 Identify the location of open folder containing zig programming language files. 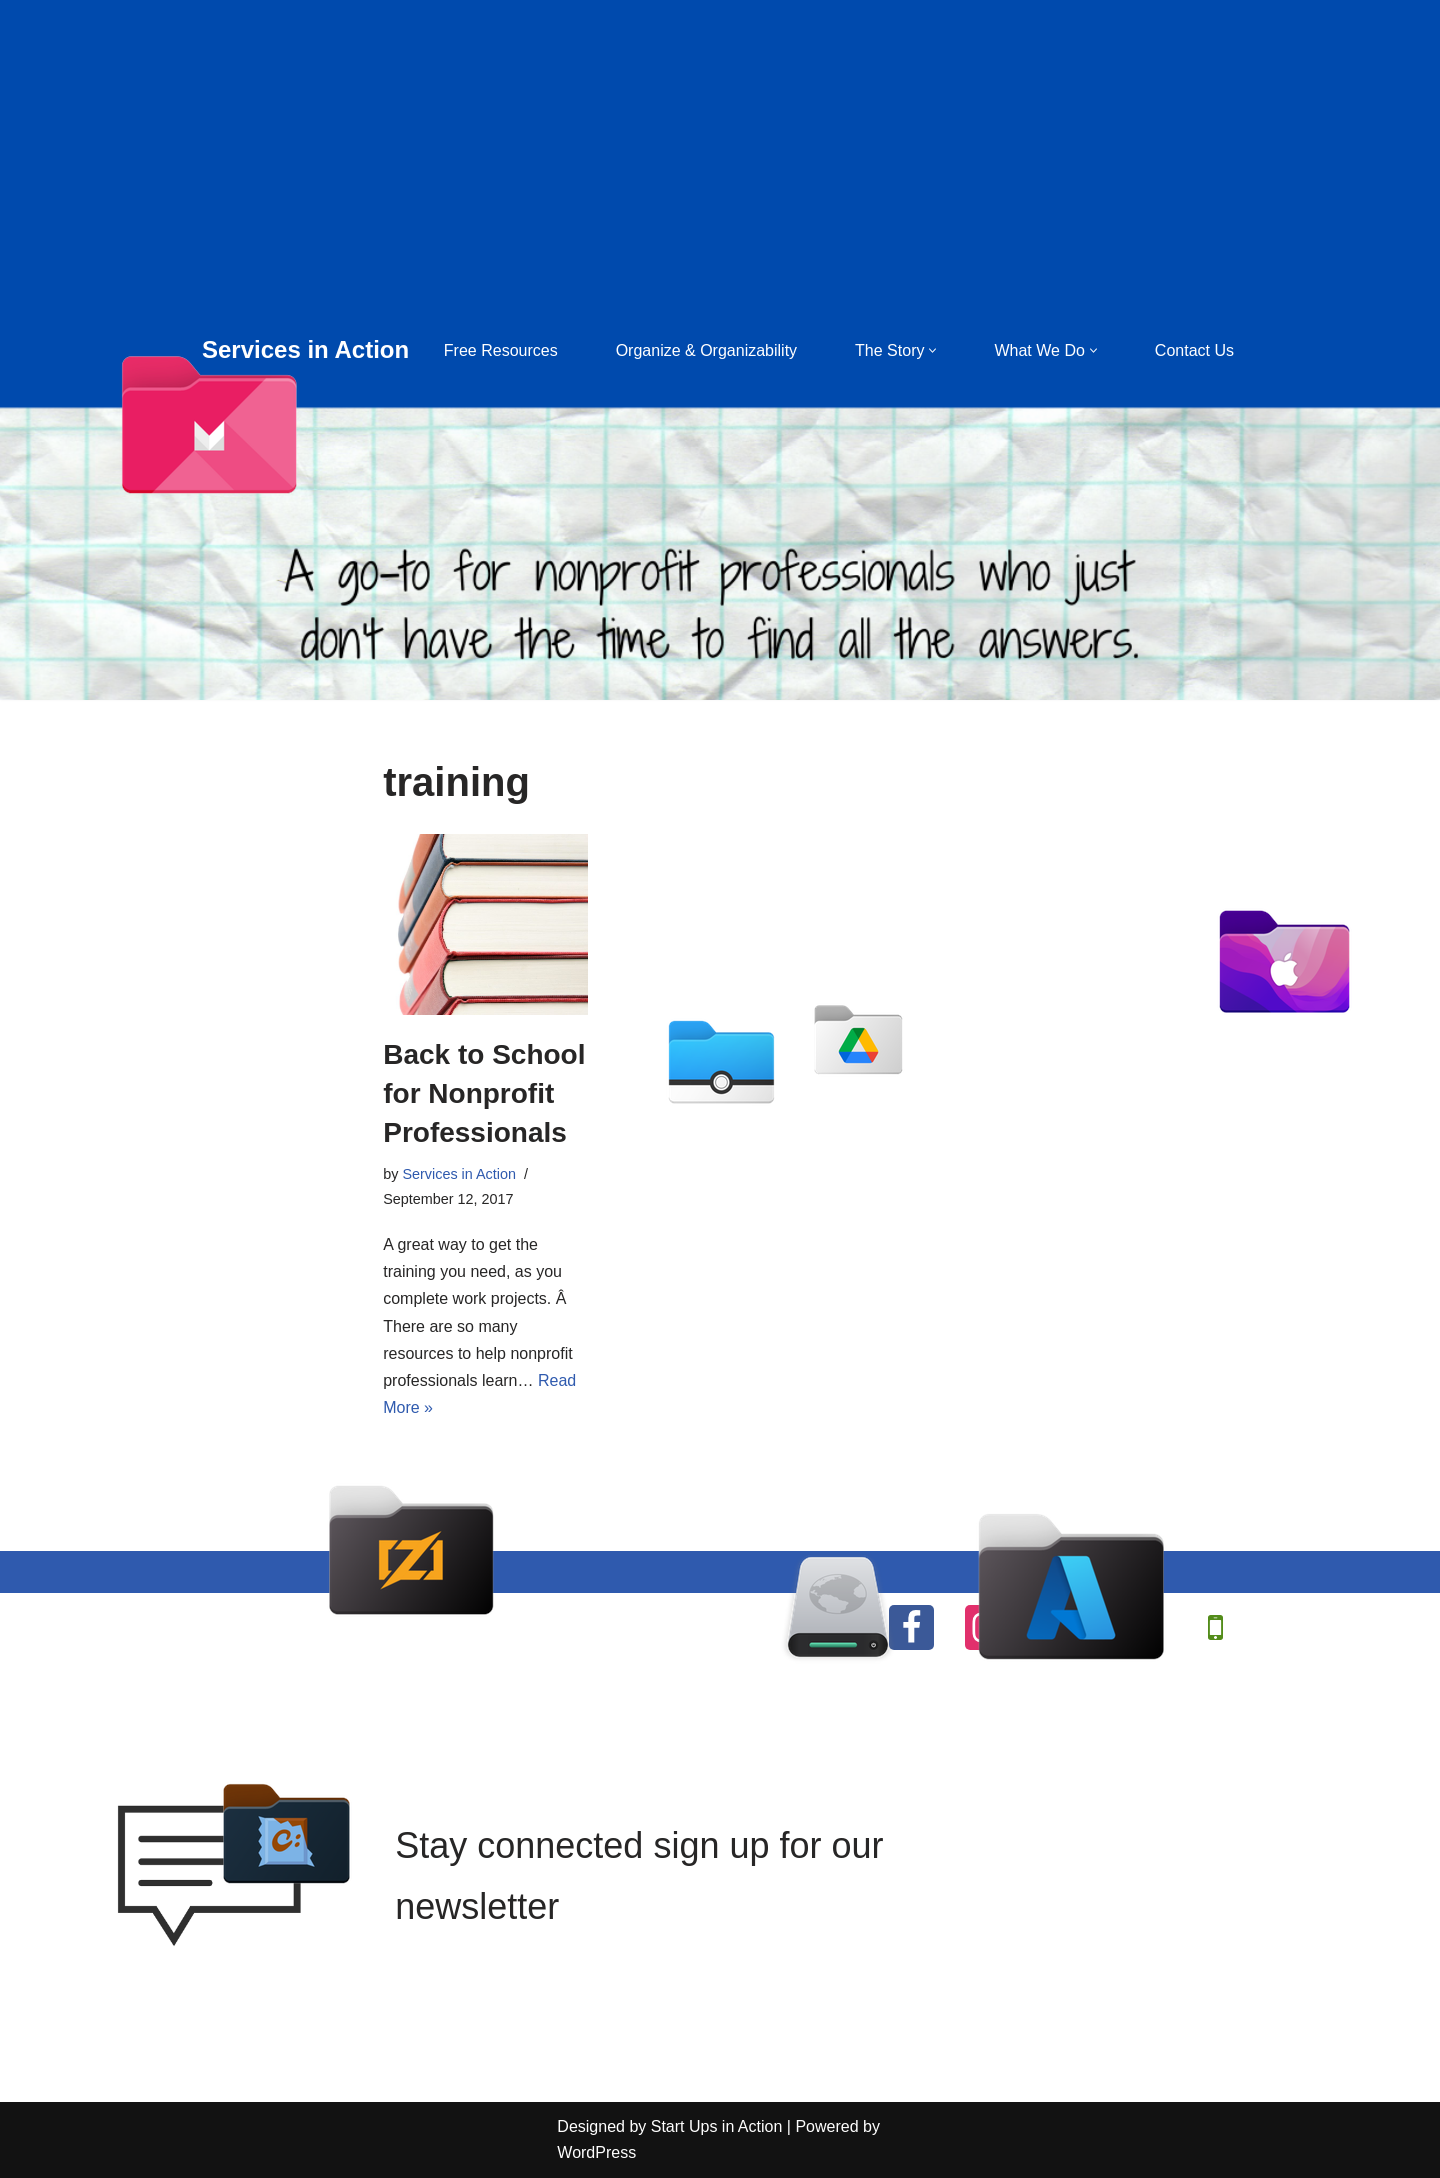
(410, 1554).